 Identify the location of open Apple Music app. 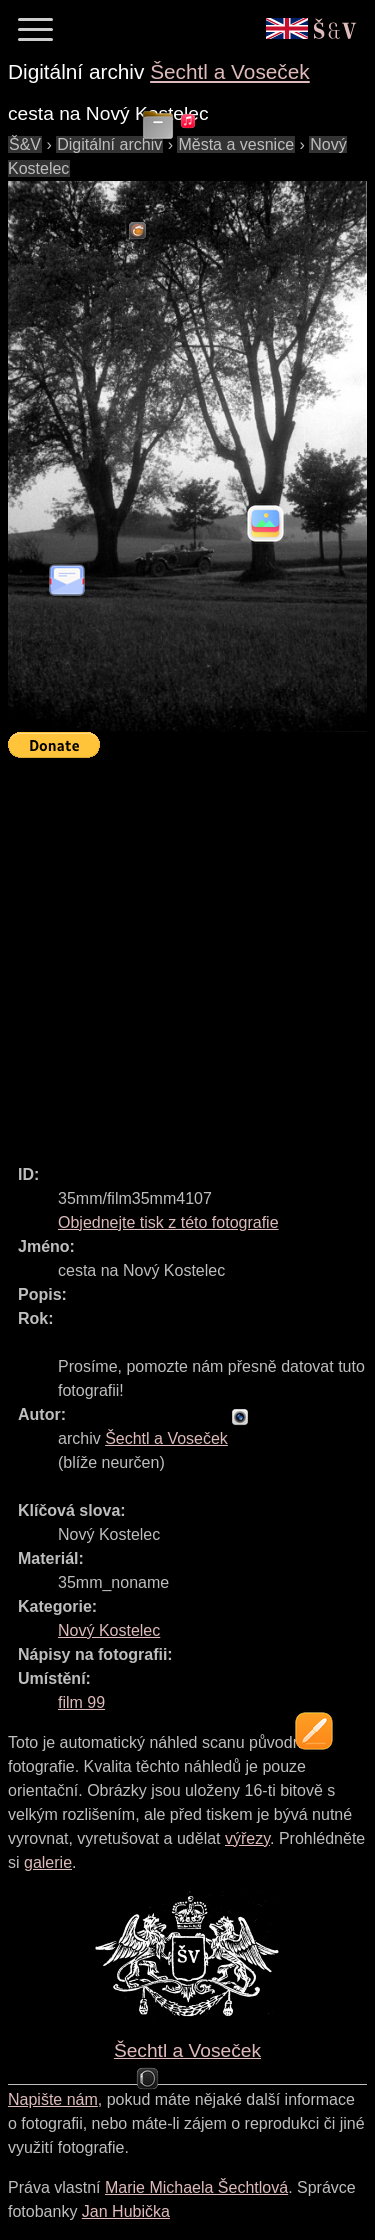
(188, 121).